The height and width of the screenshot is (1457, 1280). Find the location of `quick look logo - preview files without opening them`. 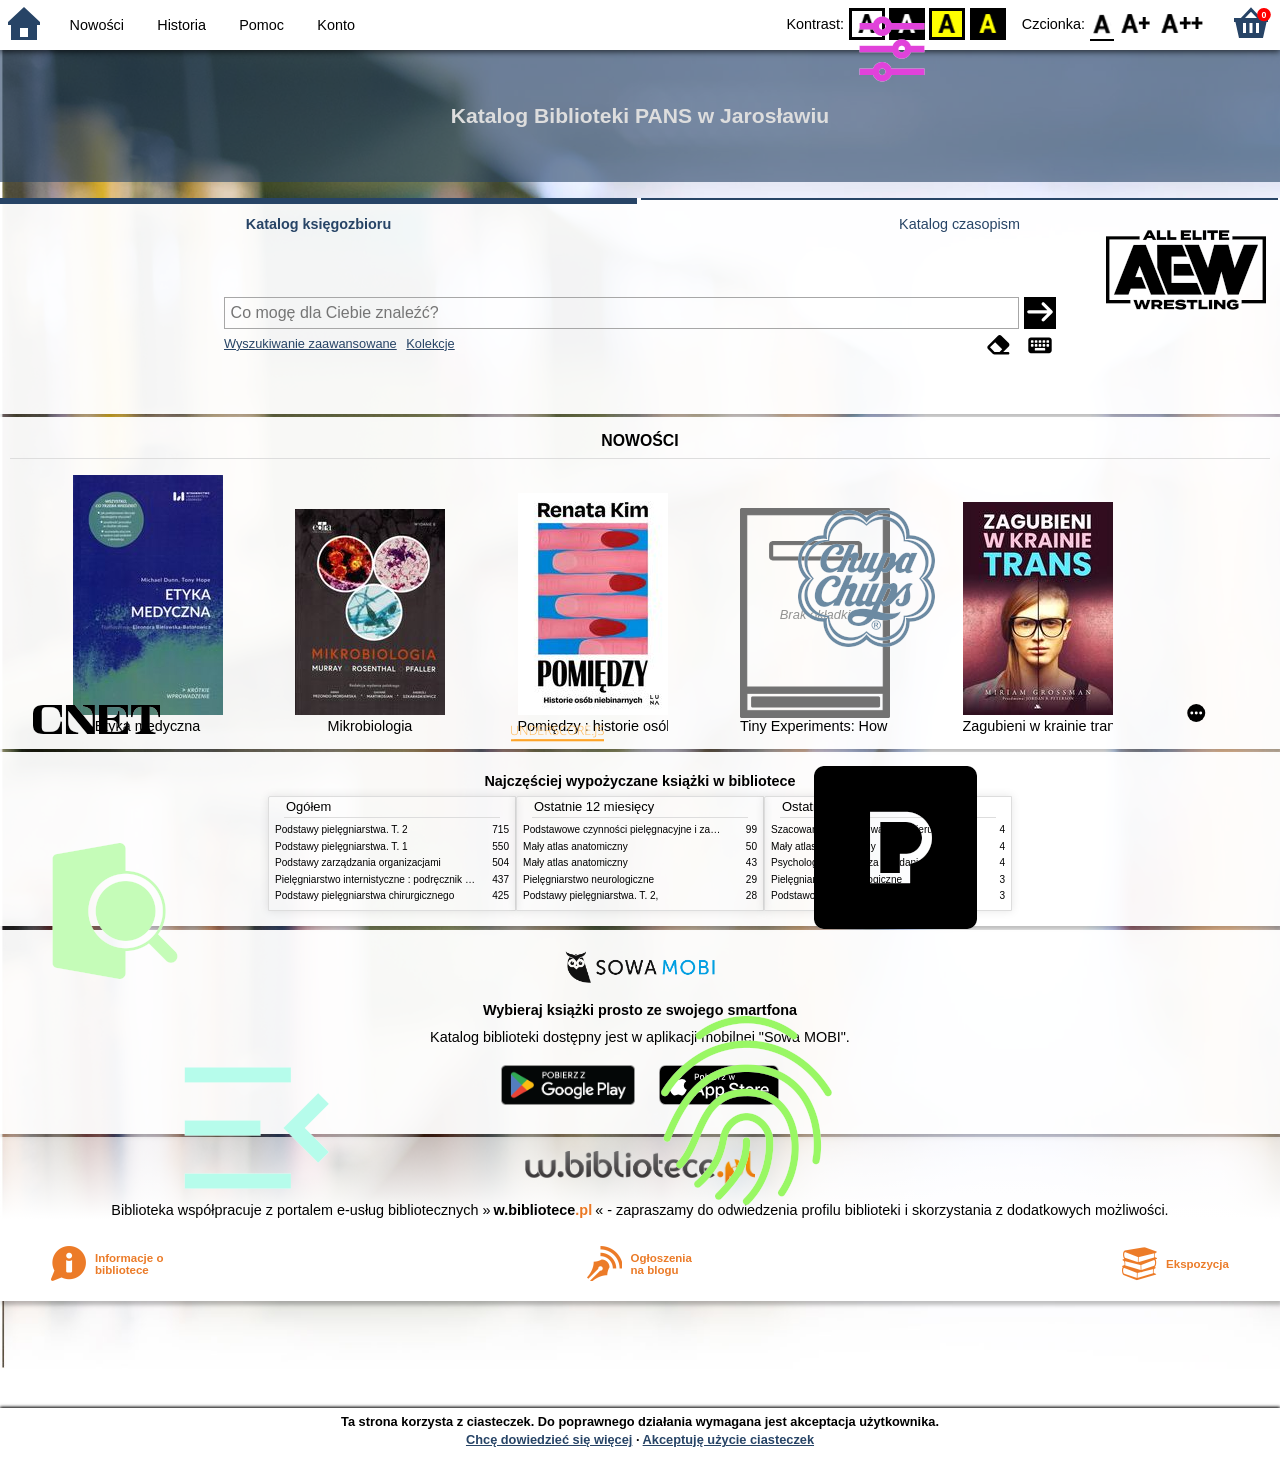

quick look logo - preview files without opening them is located at coordinates (115, 911).